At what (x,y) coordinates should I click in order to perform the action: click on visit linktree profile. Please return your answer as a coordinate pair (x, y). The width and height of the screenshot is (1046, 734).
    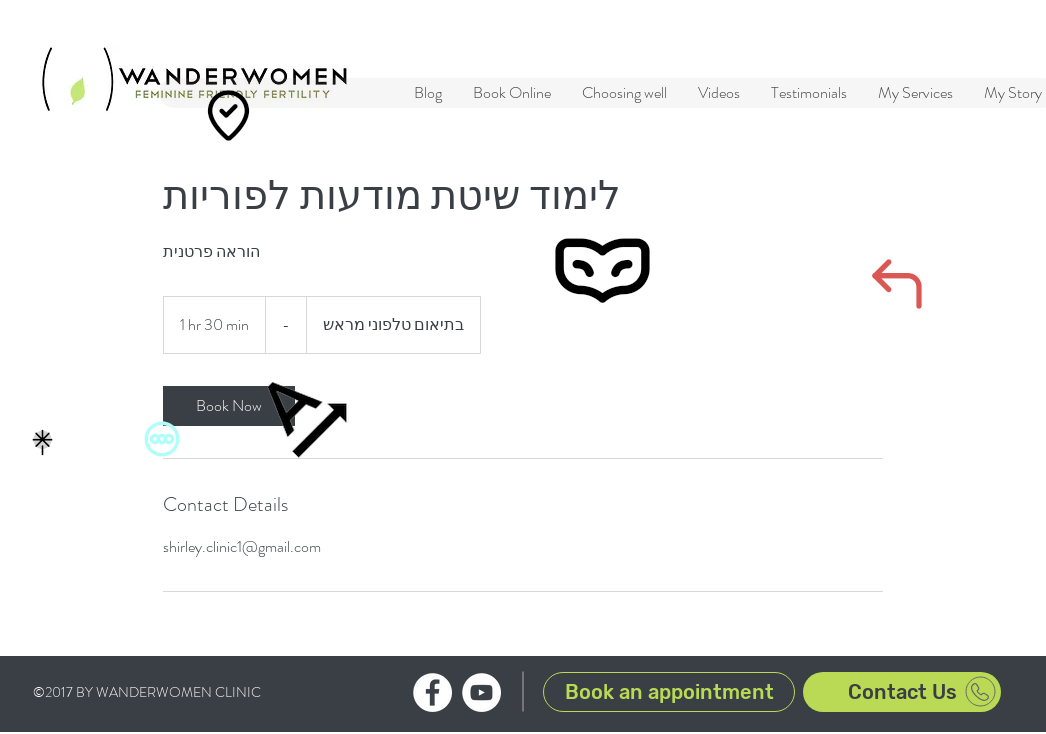
    Looking at the image, I should click on (42, 442).